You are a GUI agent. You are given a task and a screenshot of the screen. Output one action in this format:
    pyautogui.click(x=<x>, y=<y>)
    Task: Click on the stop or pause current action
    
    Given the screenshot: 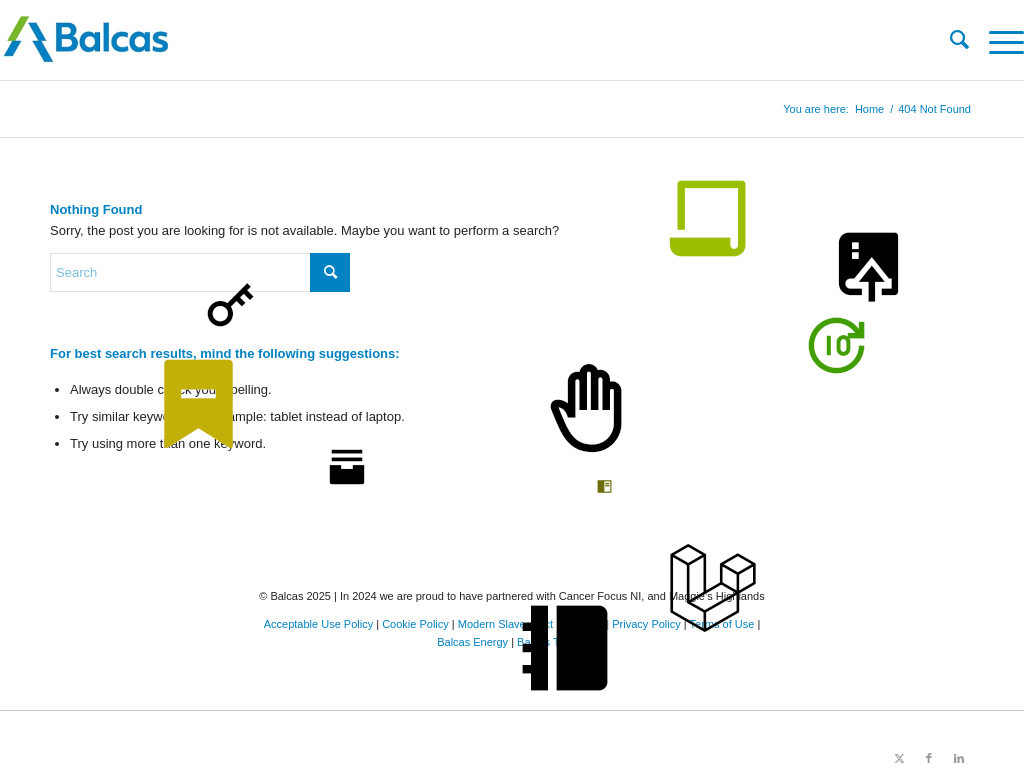 What is the action you would take?
    pyautogui.click(x=587, y=410)
    